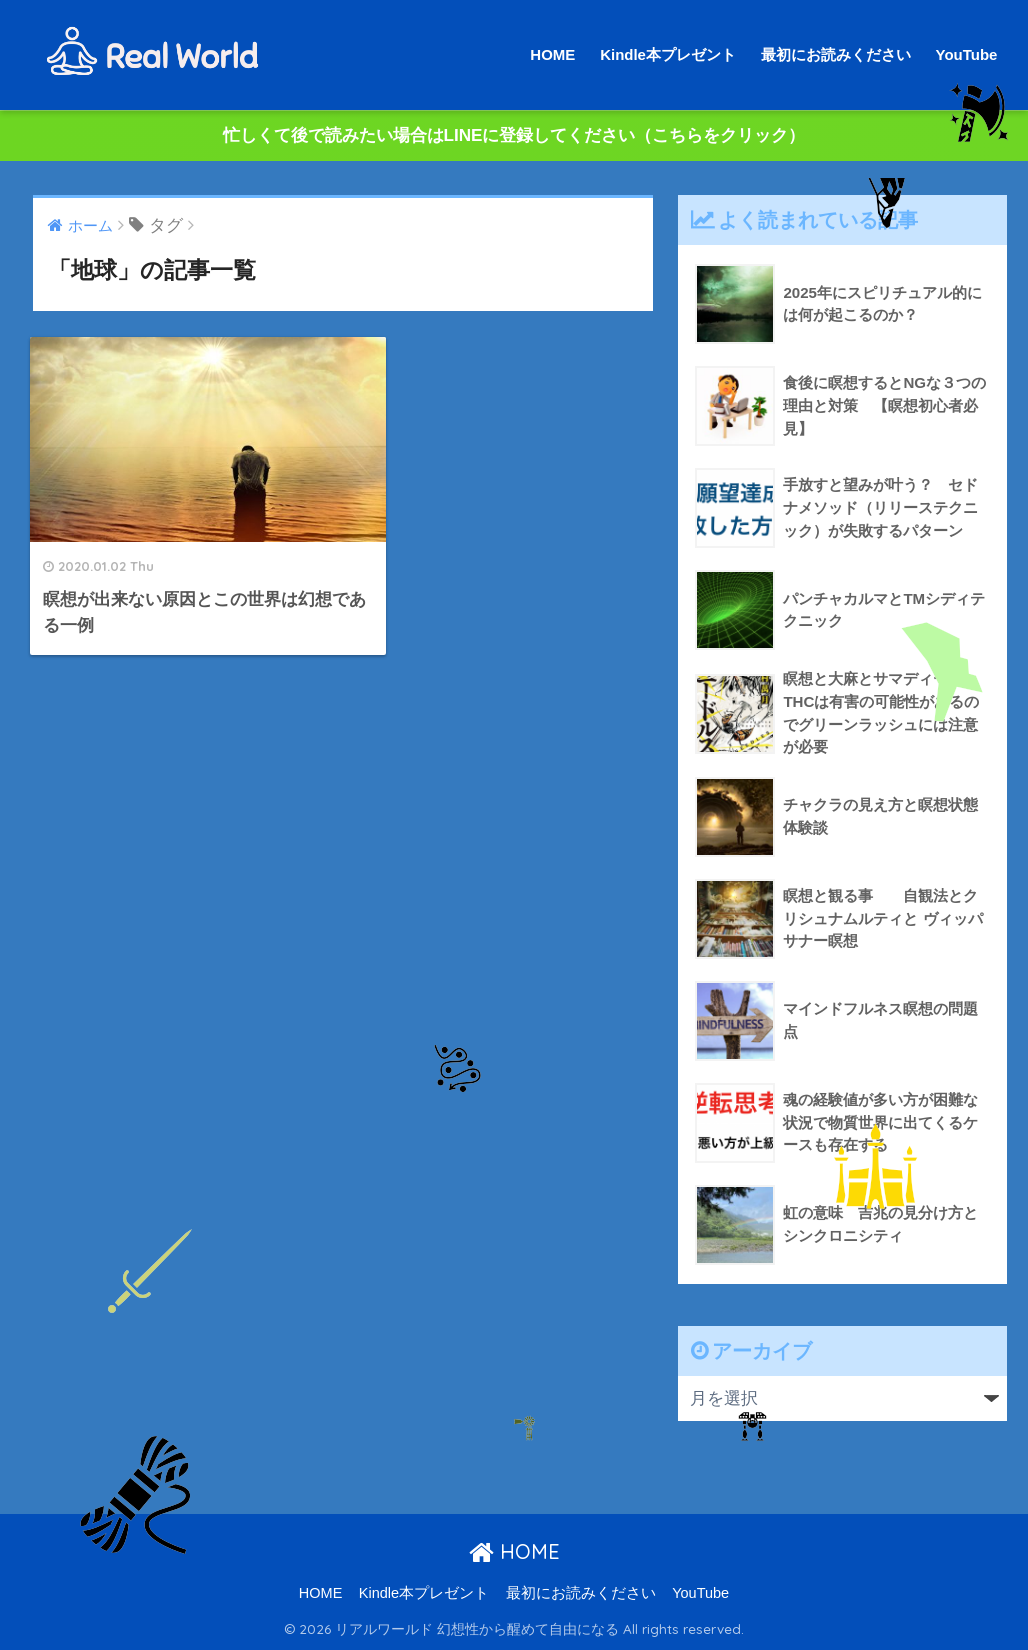 The width and height of the screenshot is (1028, 1650). Describe the element at coordinates (150, 1271) in the screenshot. I see `equip a stiletto or dagger weapon` at that location.